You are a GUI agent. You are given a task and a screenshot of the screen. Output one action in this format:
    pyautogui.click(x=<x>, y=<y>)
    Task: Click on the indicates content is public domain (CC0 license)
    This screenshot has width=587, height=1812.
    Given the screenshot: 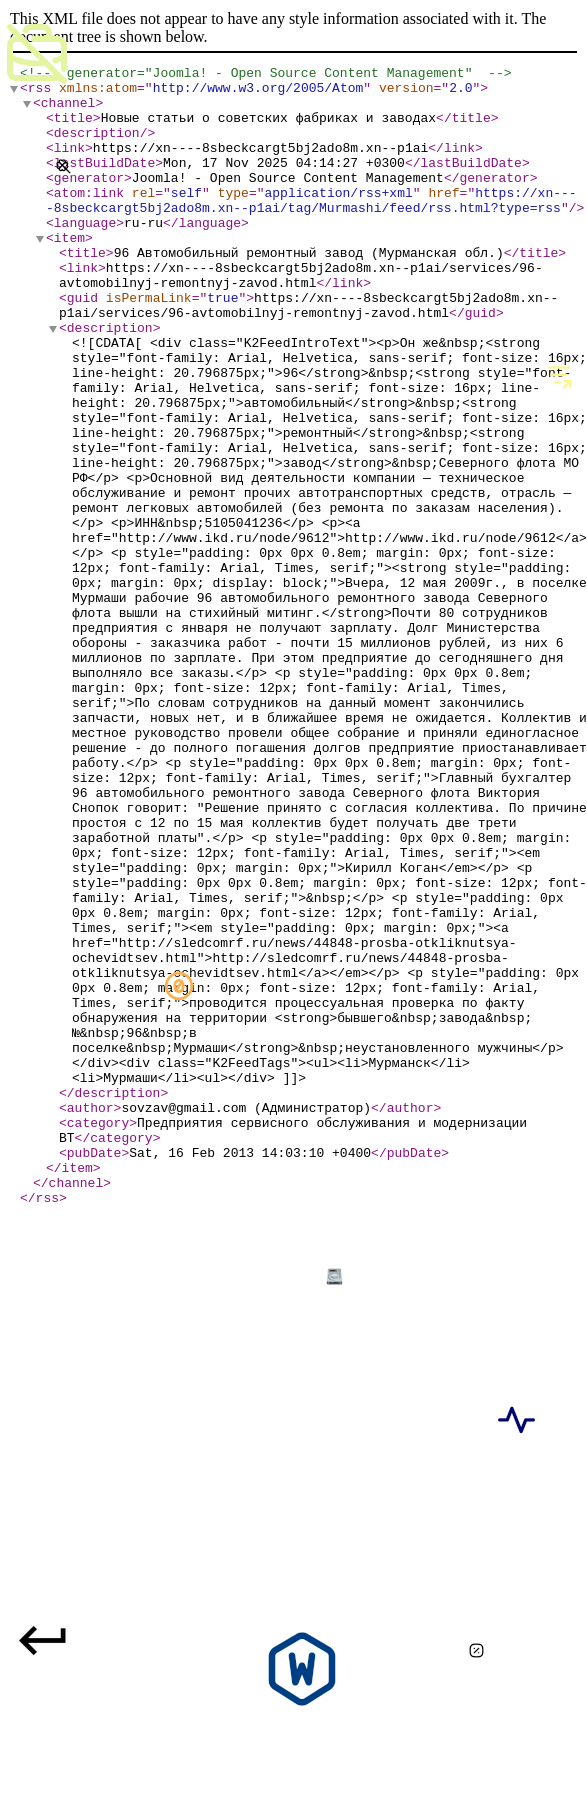 What is the action you would take?
    pyautogui.click(x=179, y=986)
    